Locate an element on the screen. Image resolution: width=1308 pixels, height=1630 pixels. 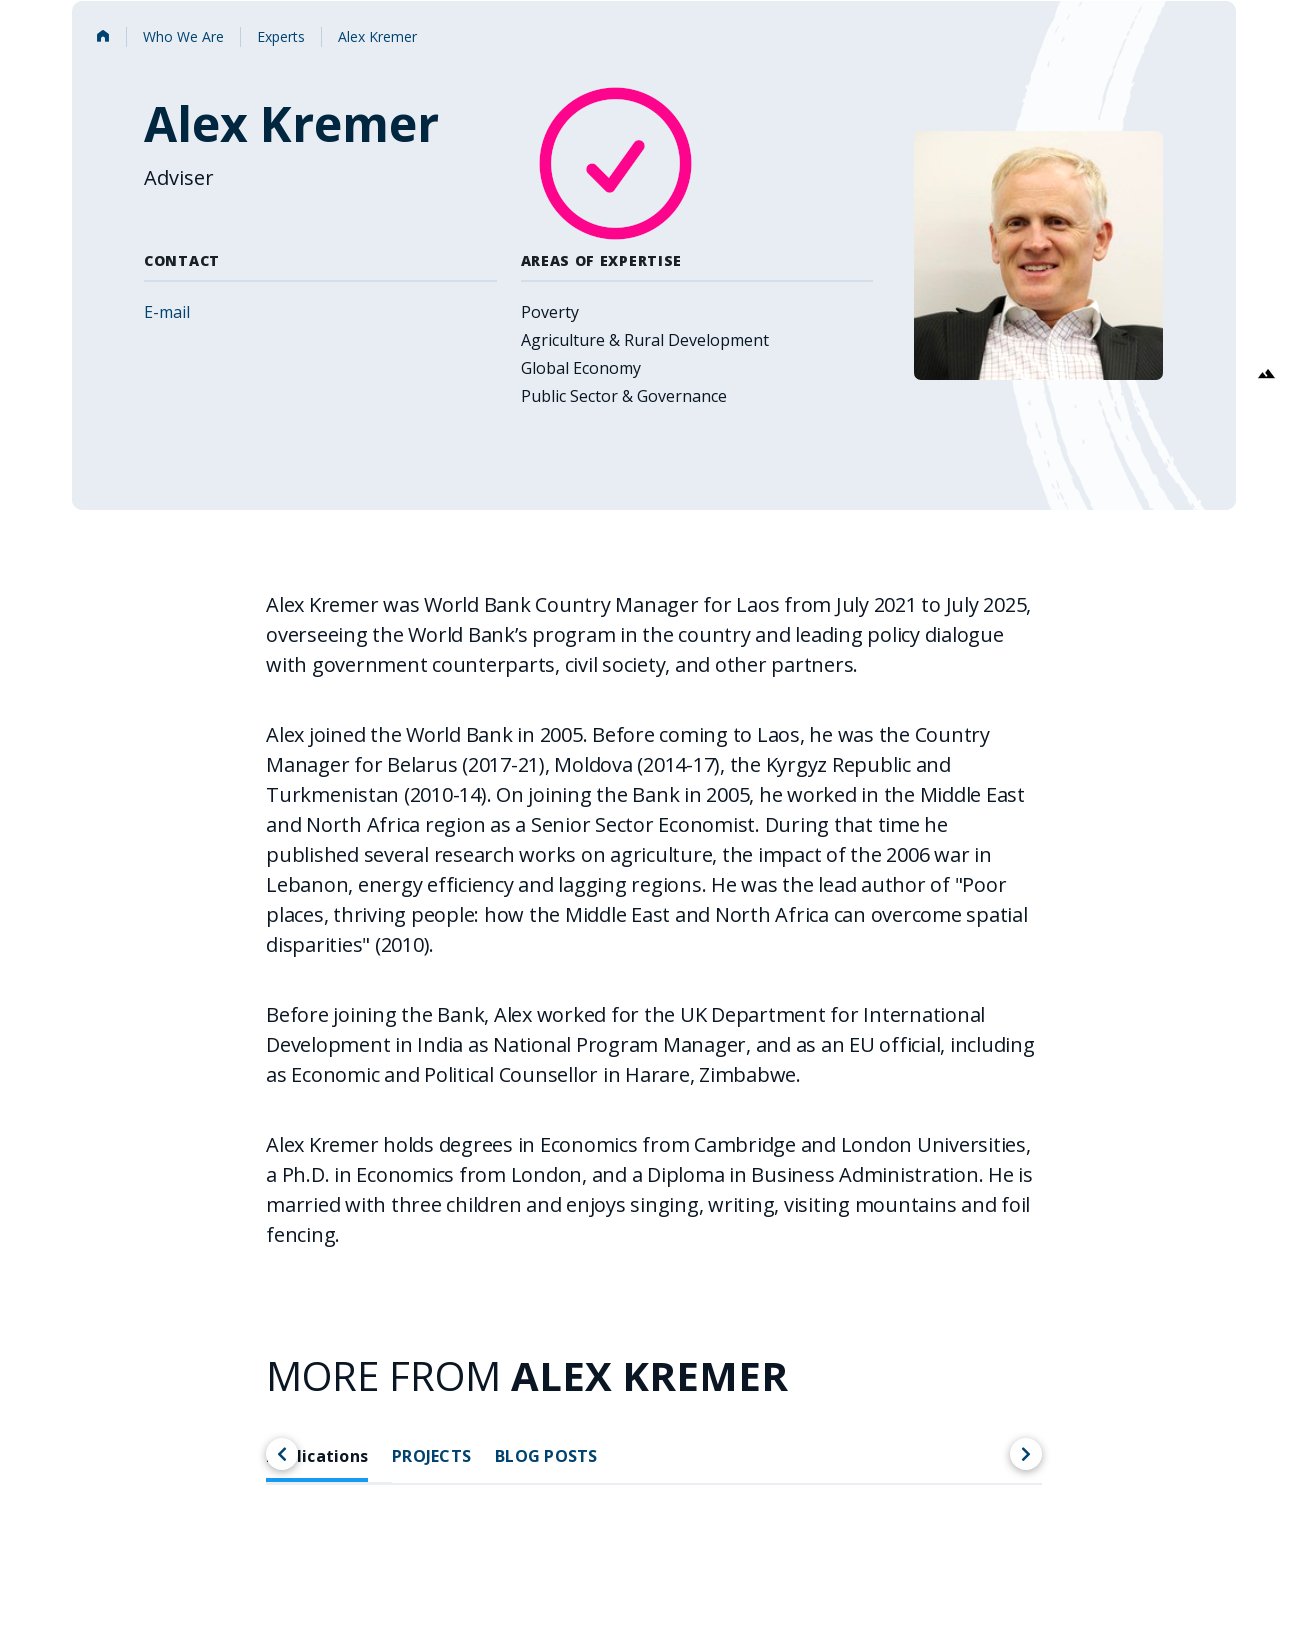
switch to terrain map view is located at coordinates (1266, 373).